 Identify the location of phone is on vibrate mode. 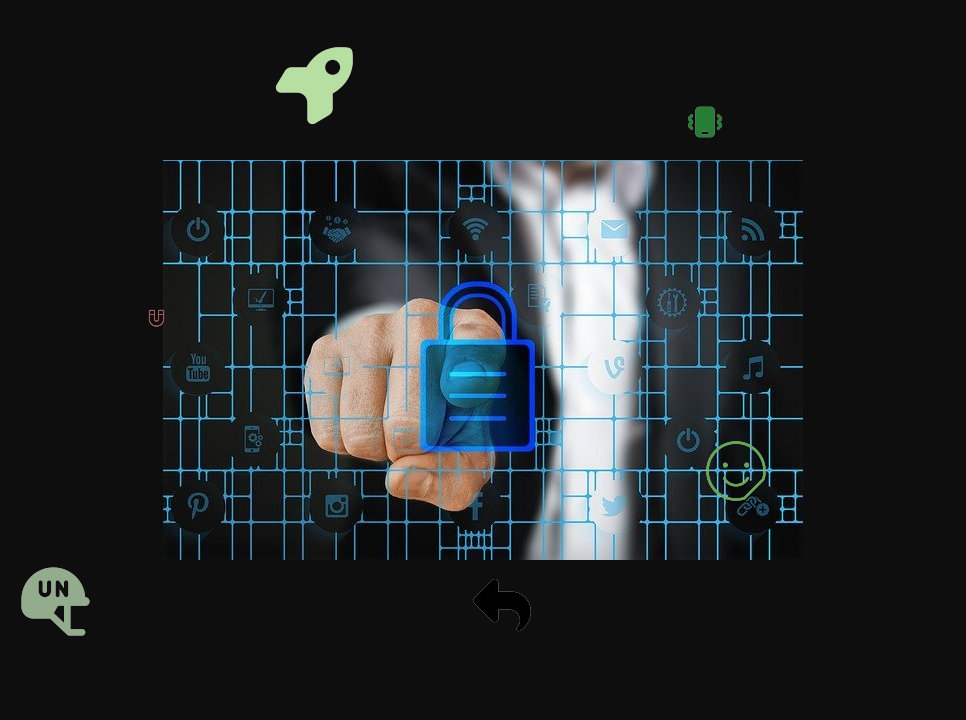
(705, 122).